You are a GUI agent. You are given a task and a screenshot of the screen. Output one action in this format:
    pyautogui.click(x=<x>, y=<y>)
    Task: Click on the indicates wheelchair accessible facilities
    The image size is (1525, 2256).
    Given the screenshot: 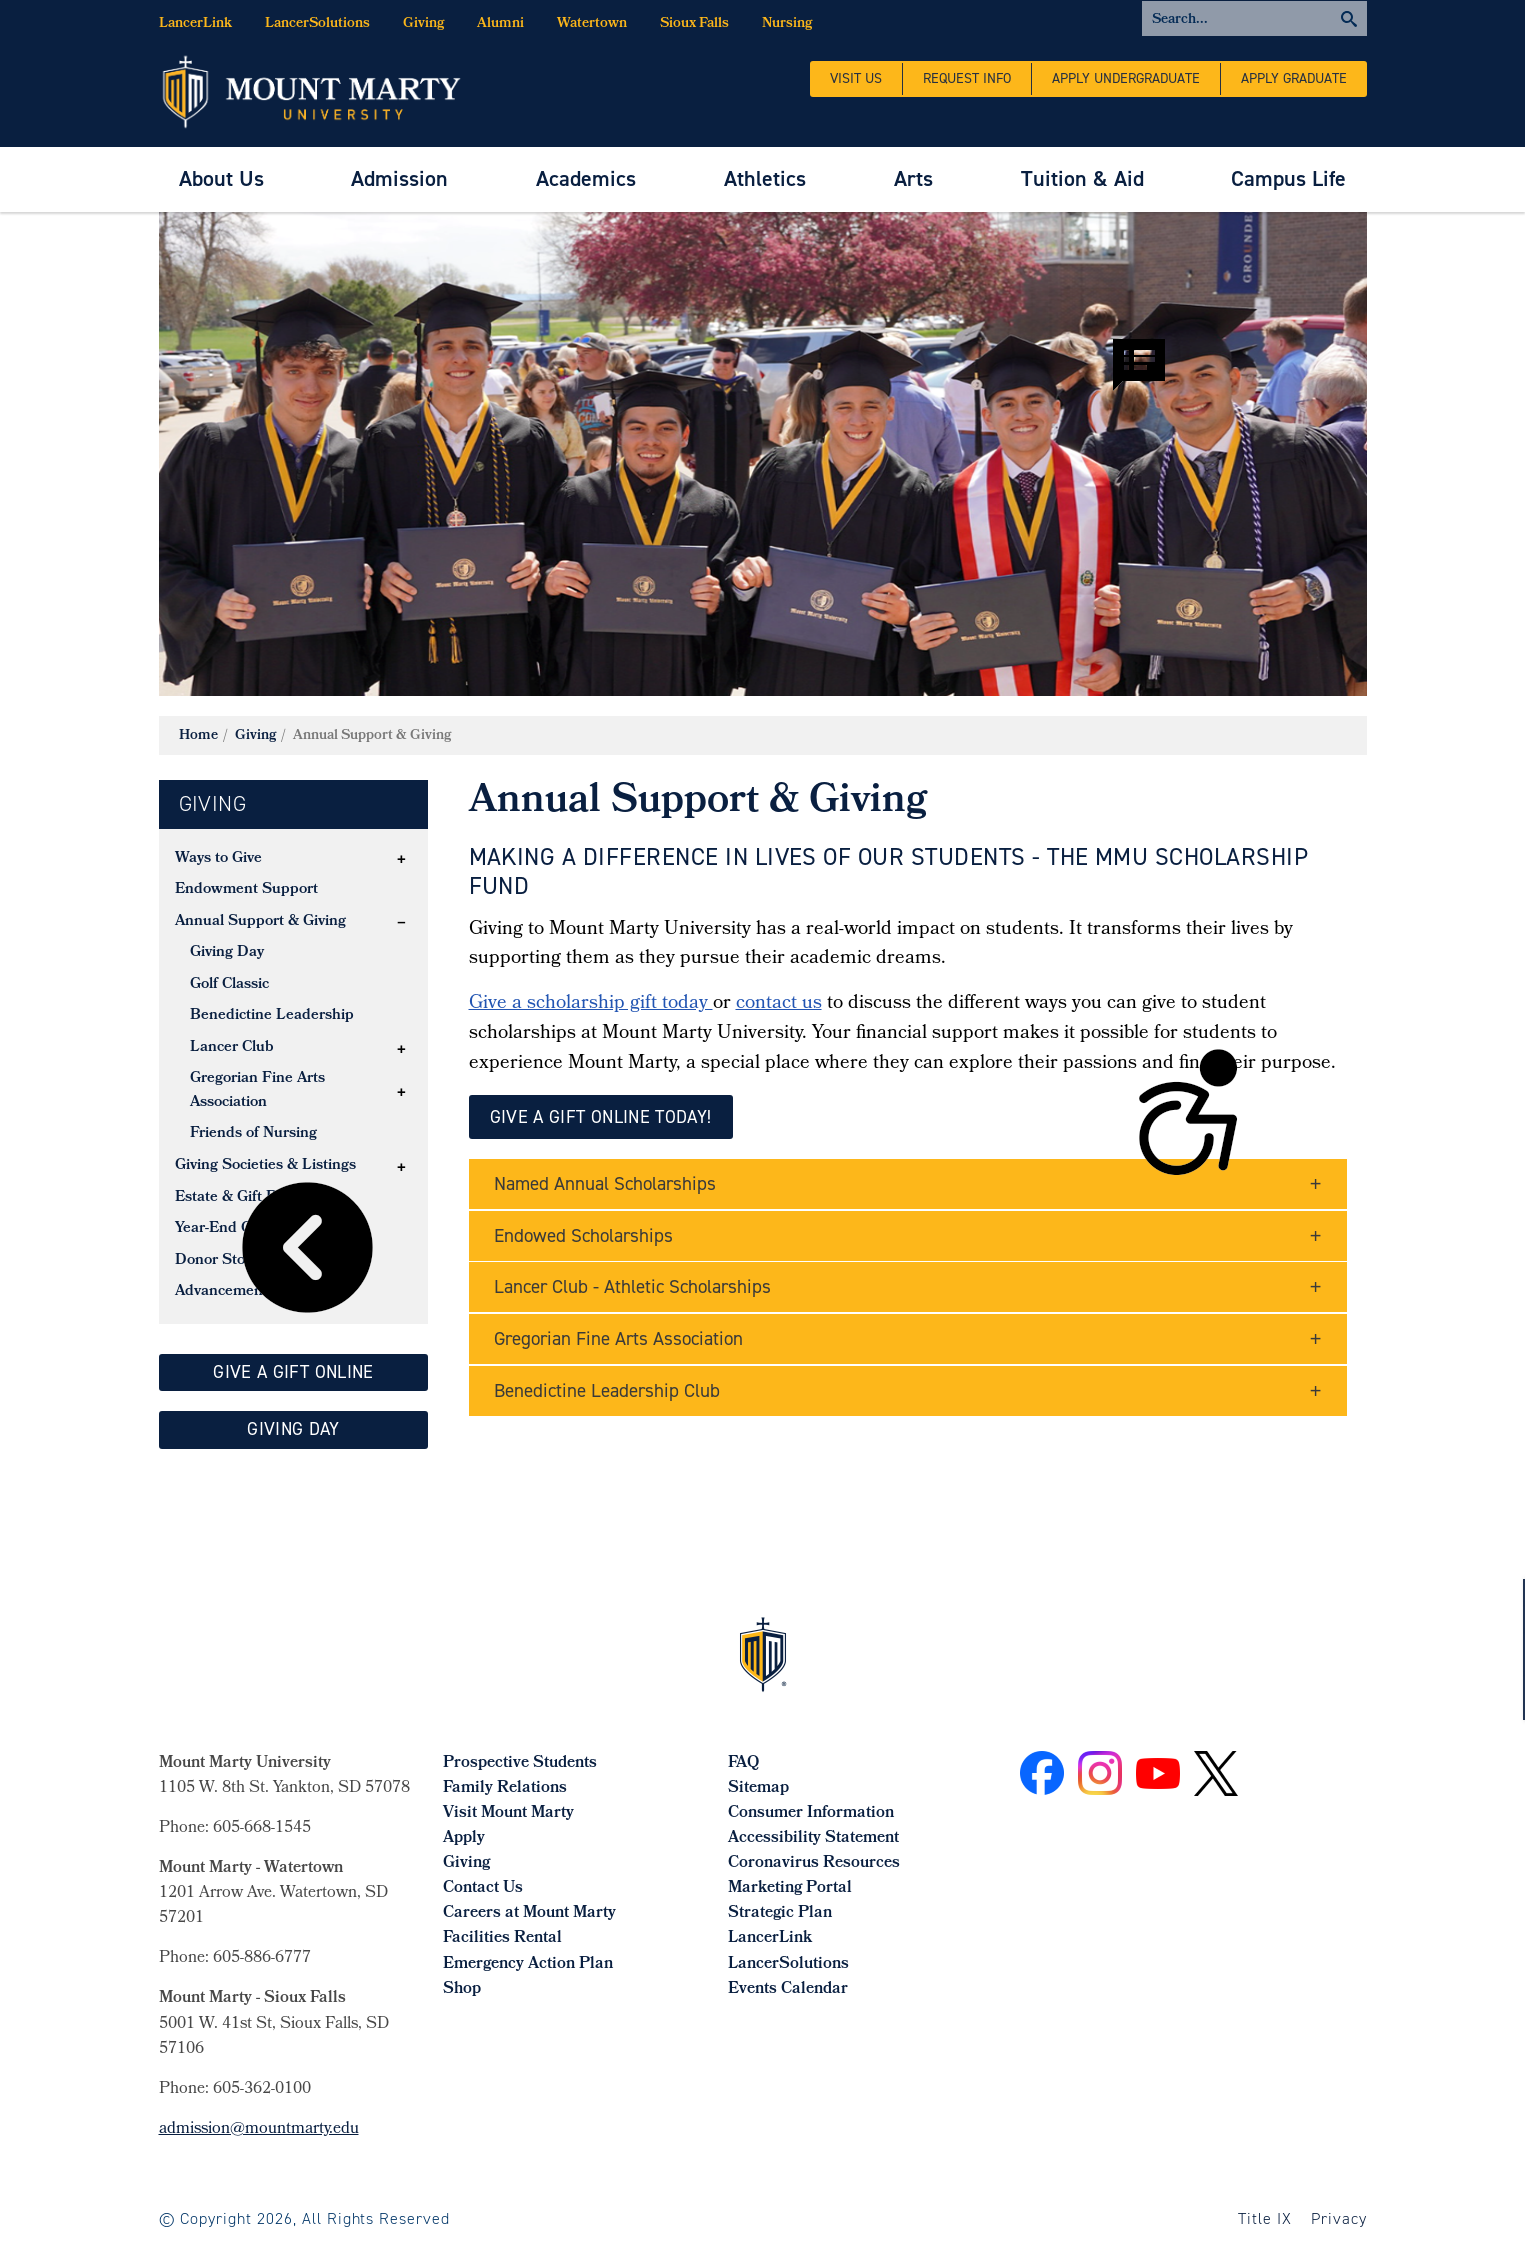 What is the action you would take?
    pyautogui.click(x=1190, y=1114)
    